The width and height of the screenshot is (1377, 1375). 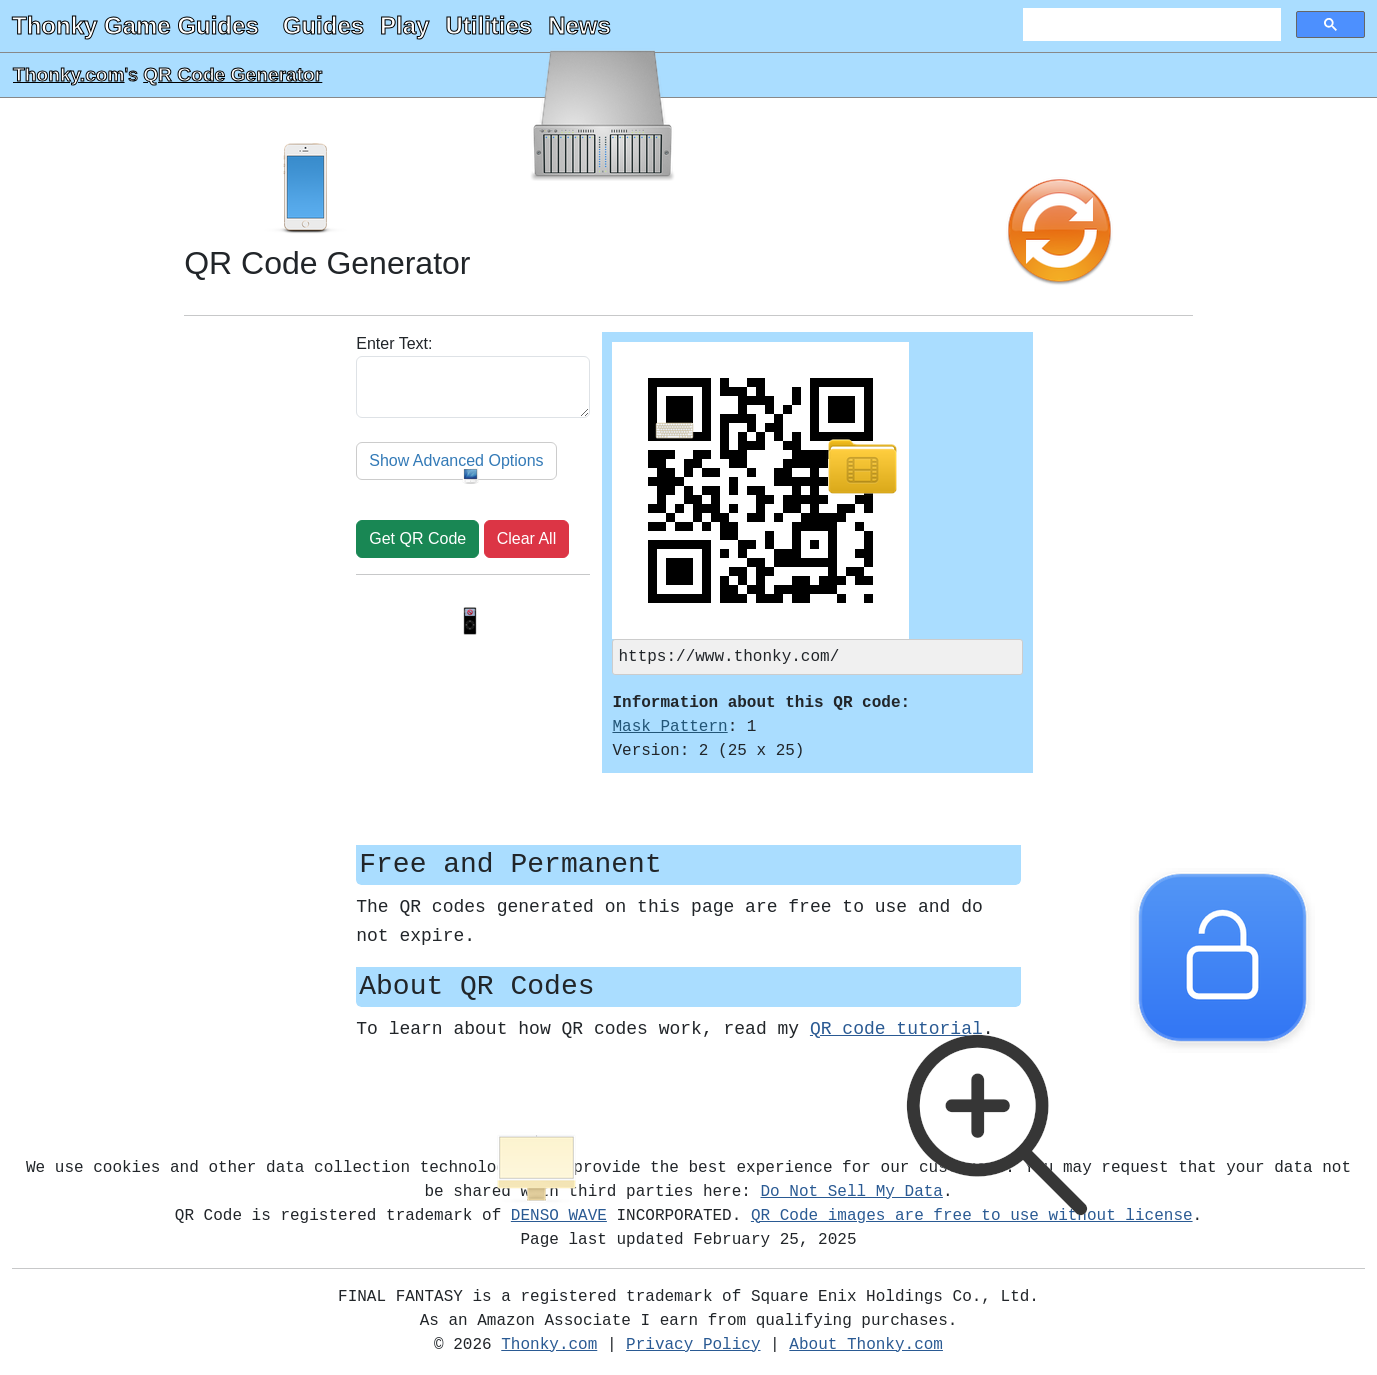 What do you see at coordinates (470, 475) in the screenshot?
I see `represents an apple emac computer` at bounding box center [470, 475].